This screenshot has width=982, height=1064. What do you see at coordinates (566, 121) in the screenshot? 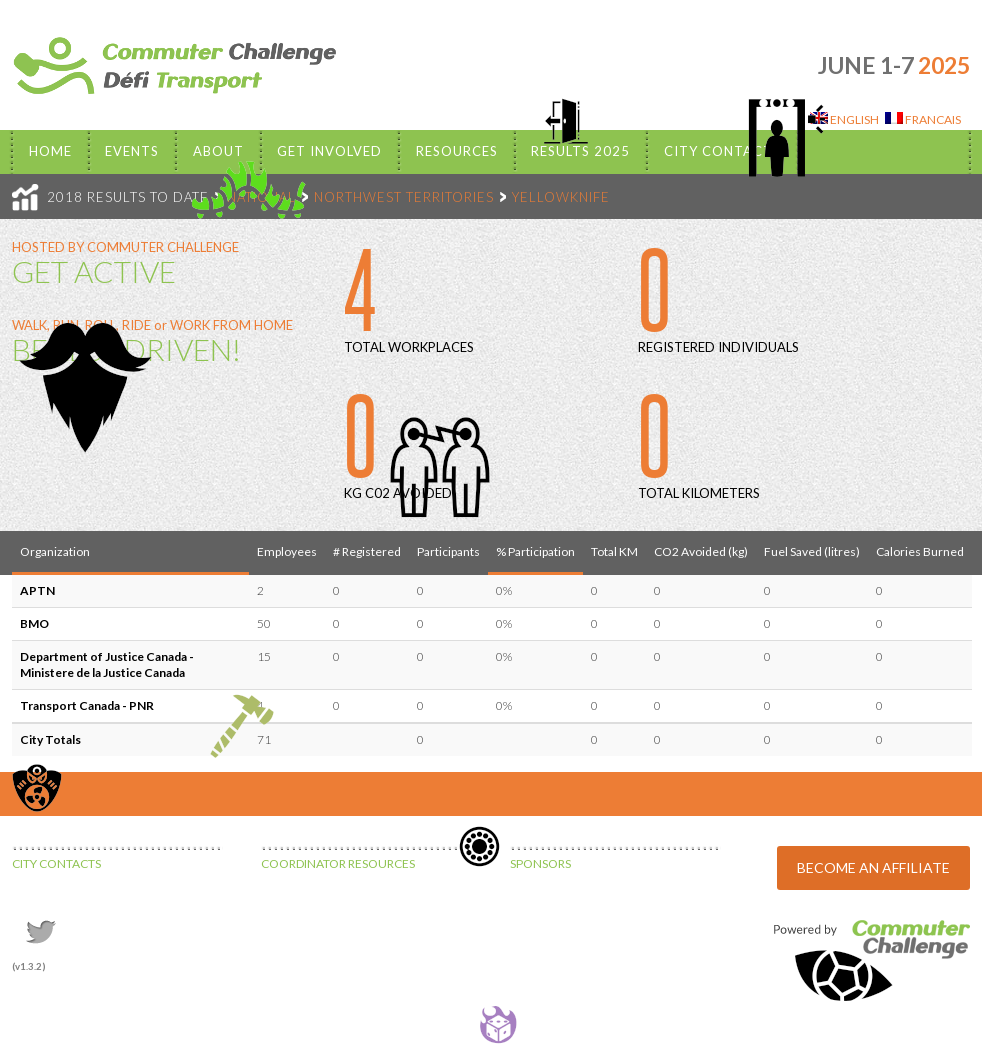
I see `enter a room or building` at bounding box center [566, 121].